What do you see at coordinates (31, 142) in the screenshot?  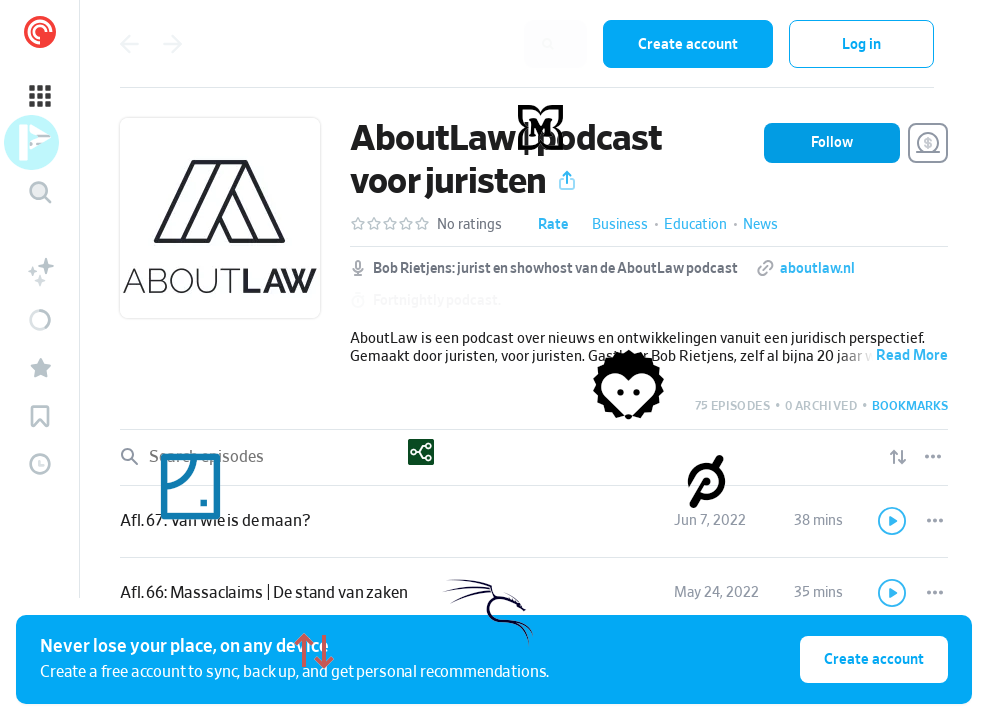 I see `open picarto.tv streaming platform` at bounding box center [31, 142].